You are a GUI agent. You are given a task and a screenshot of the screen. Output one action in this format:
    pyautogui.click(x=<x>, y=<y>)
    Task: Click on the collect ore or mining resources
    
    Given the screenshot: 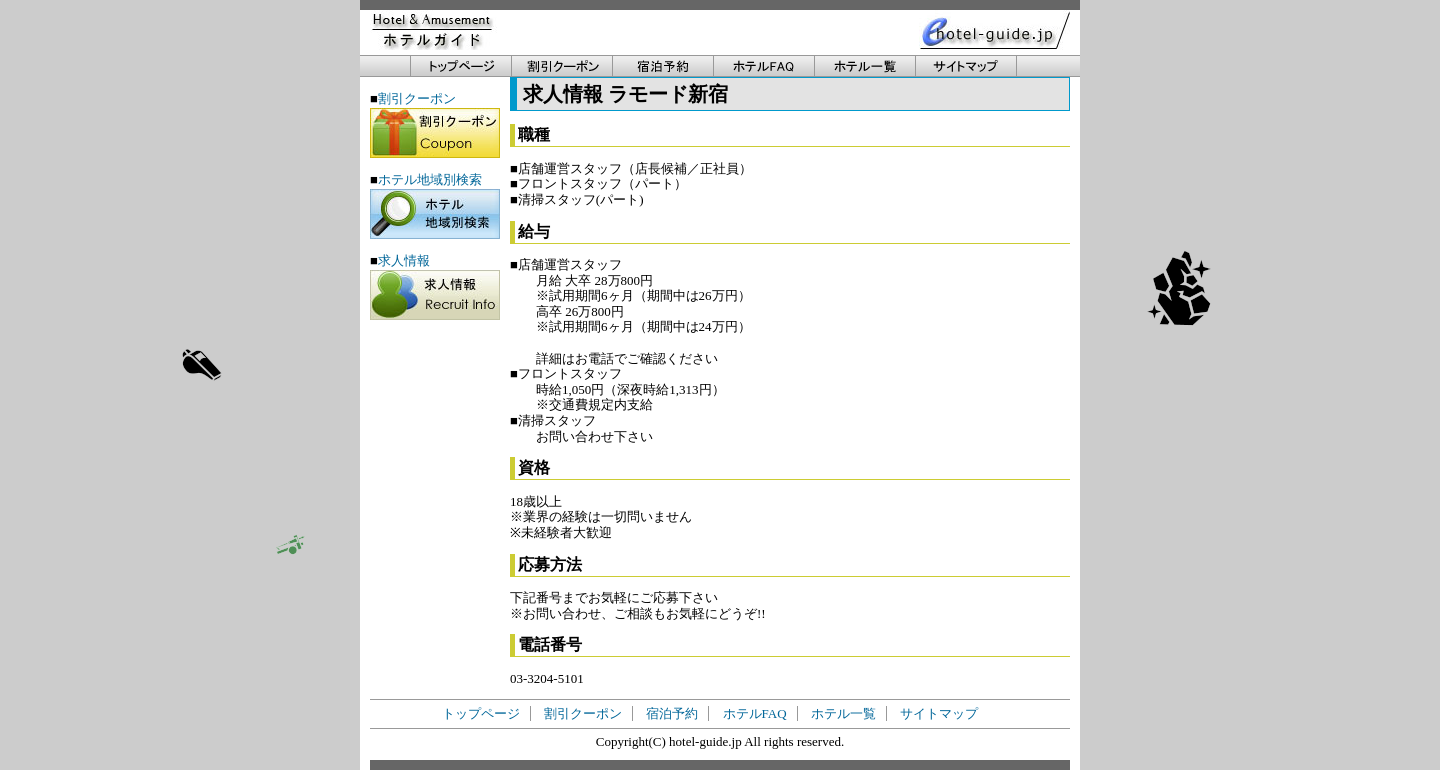 What is the action you would take?
    pyautogui.click(x=1179, y=288)
    